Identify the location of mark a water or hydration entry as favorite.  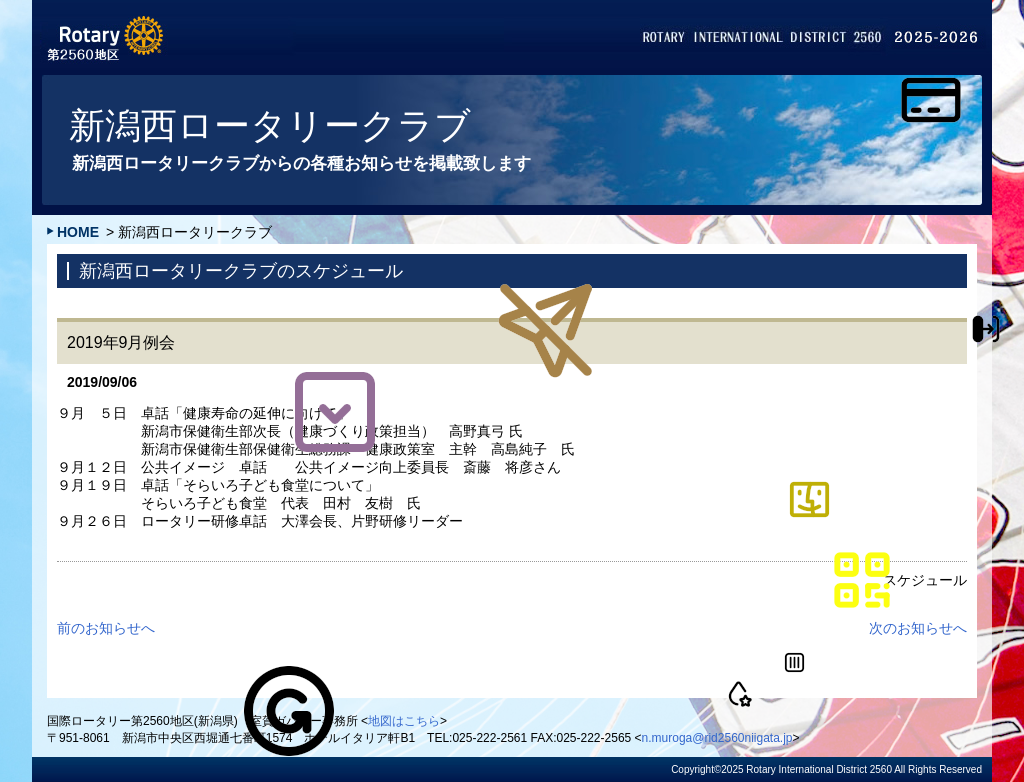
(738, 693).